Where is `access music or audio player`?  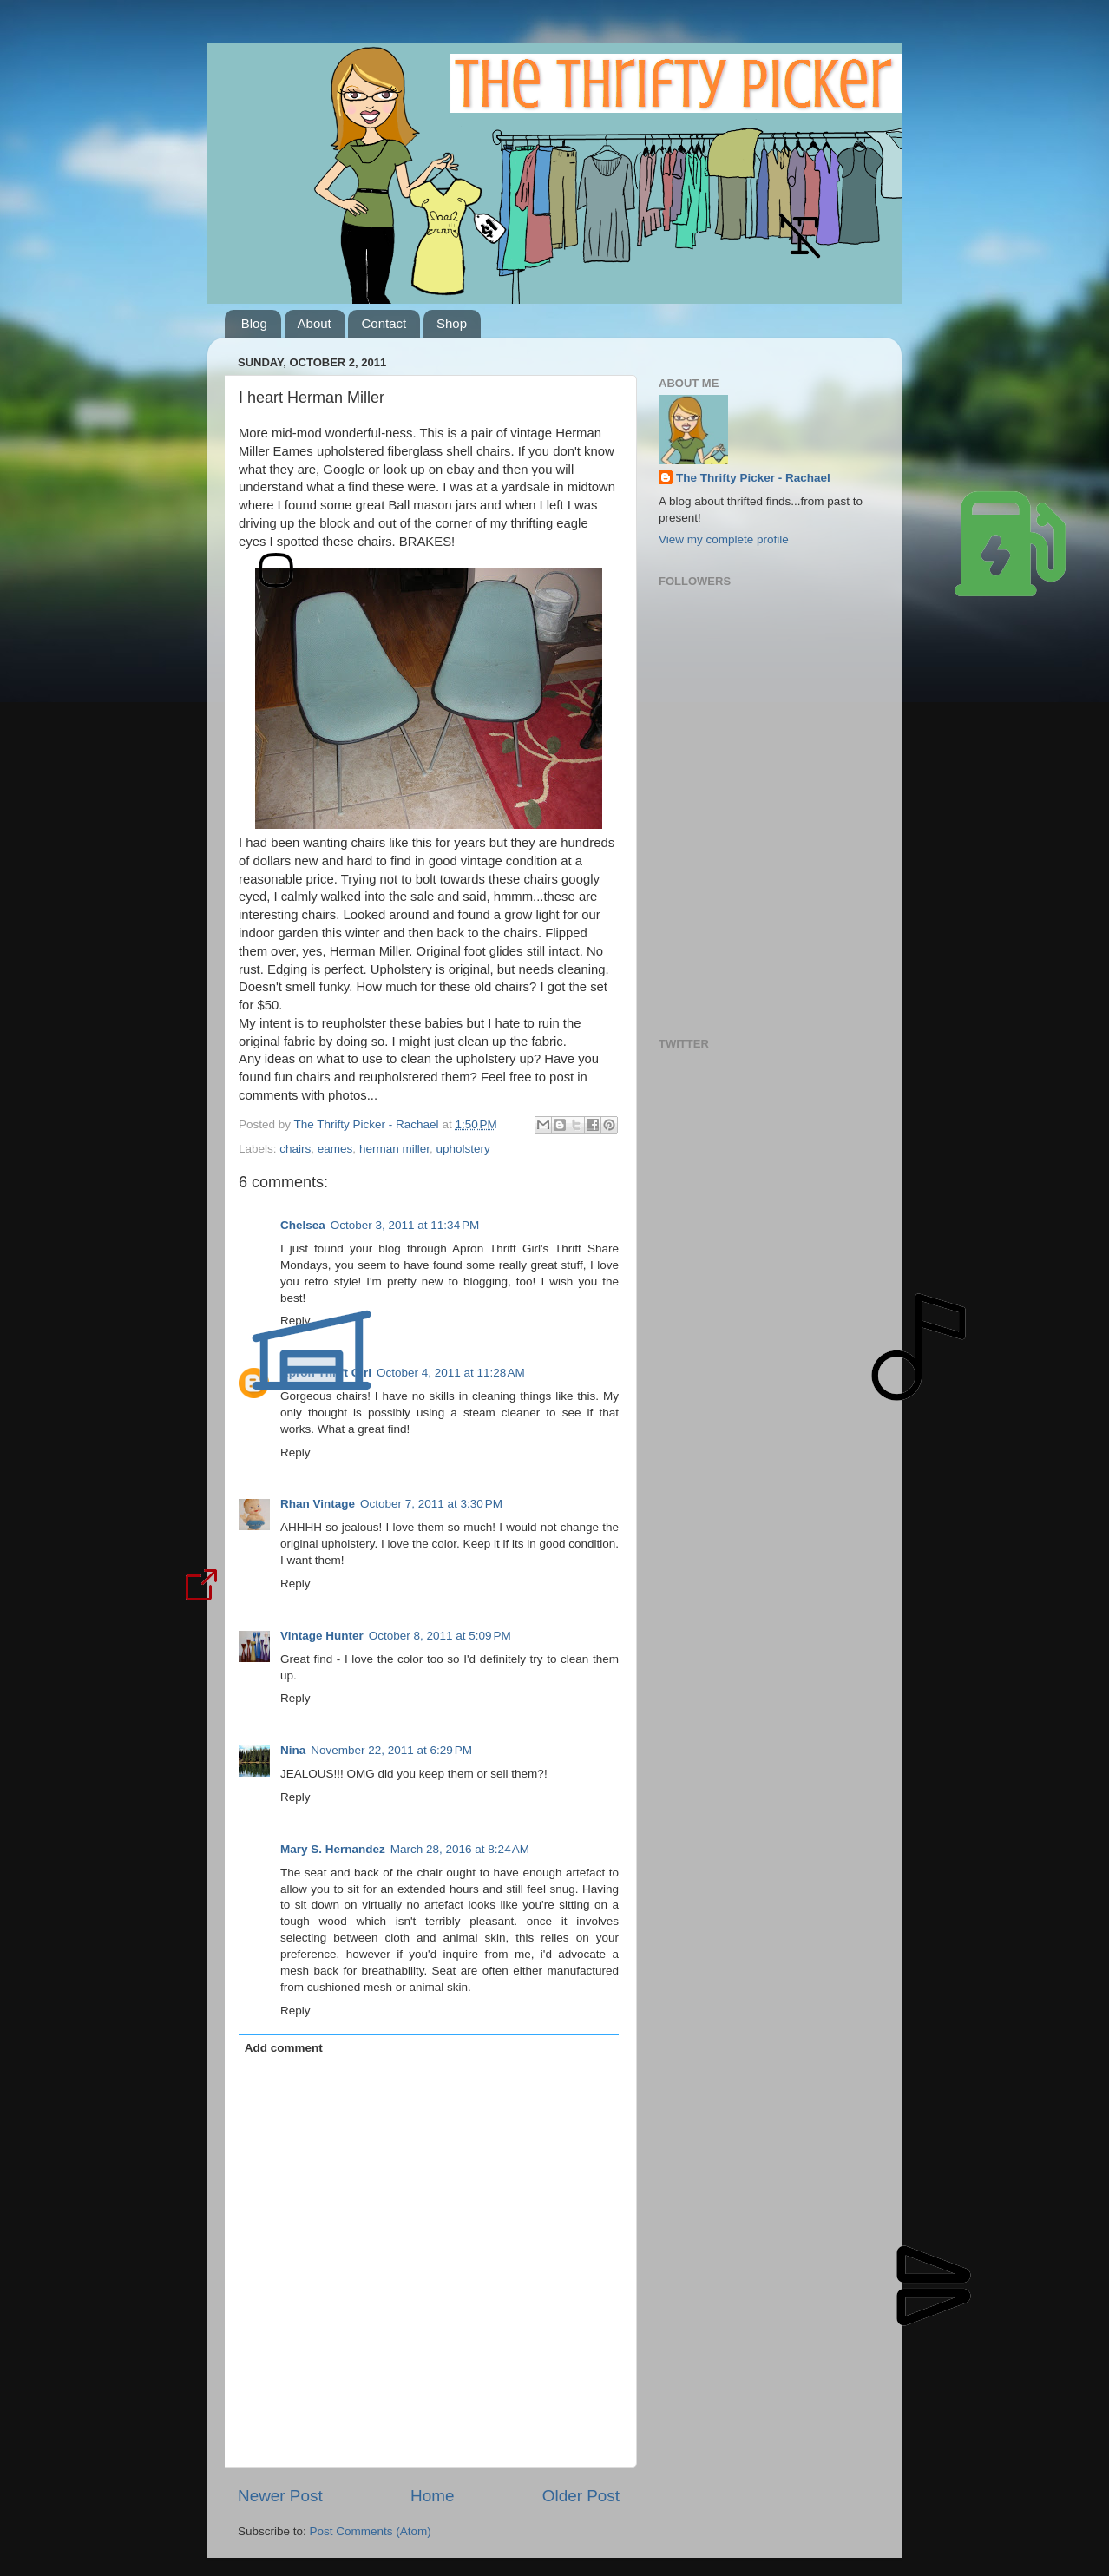 access music or audio player is located at coordinates (918, 1344).